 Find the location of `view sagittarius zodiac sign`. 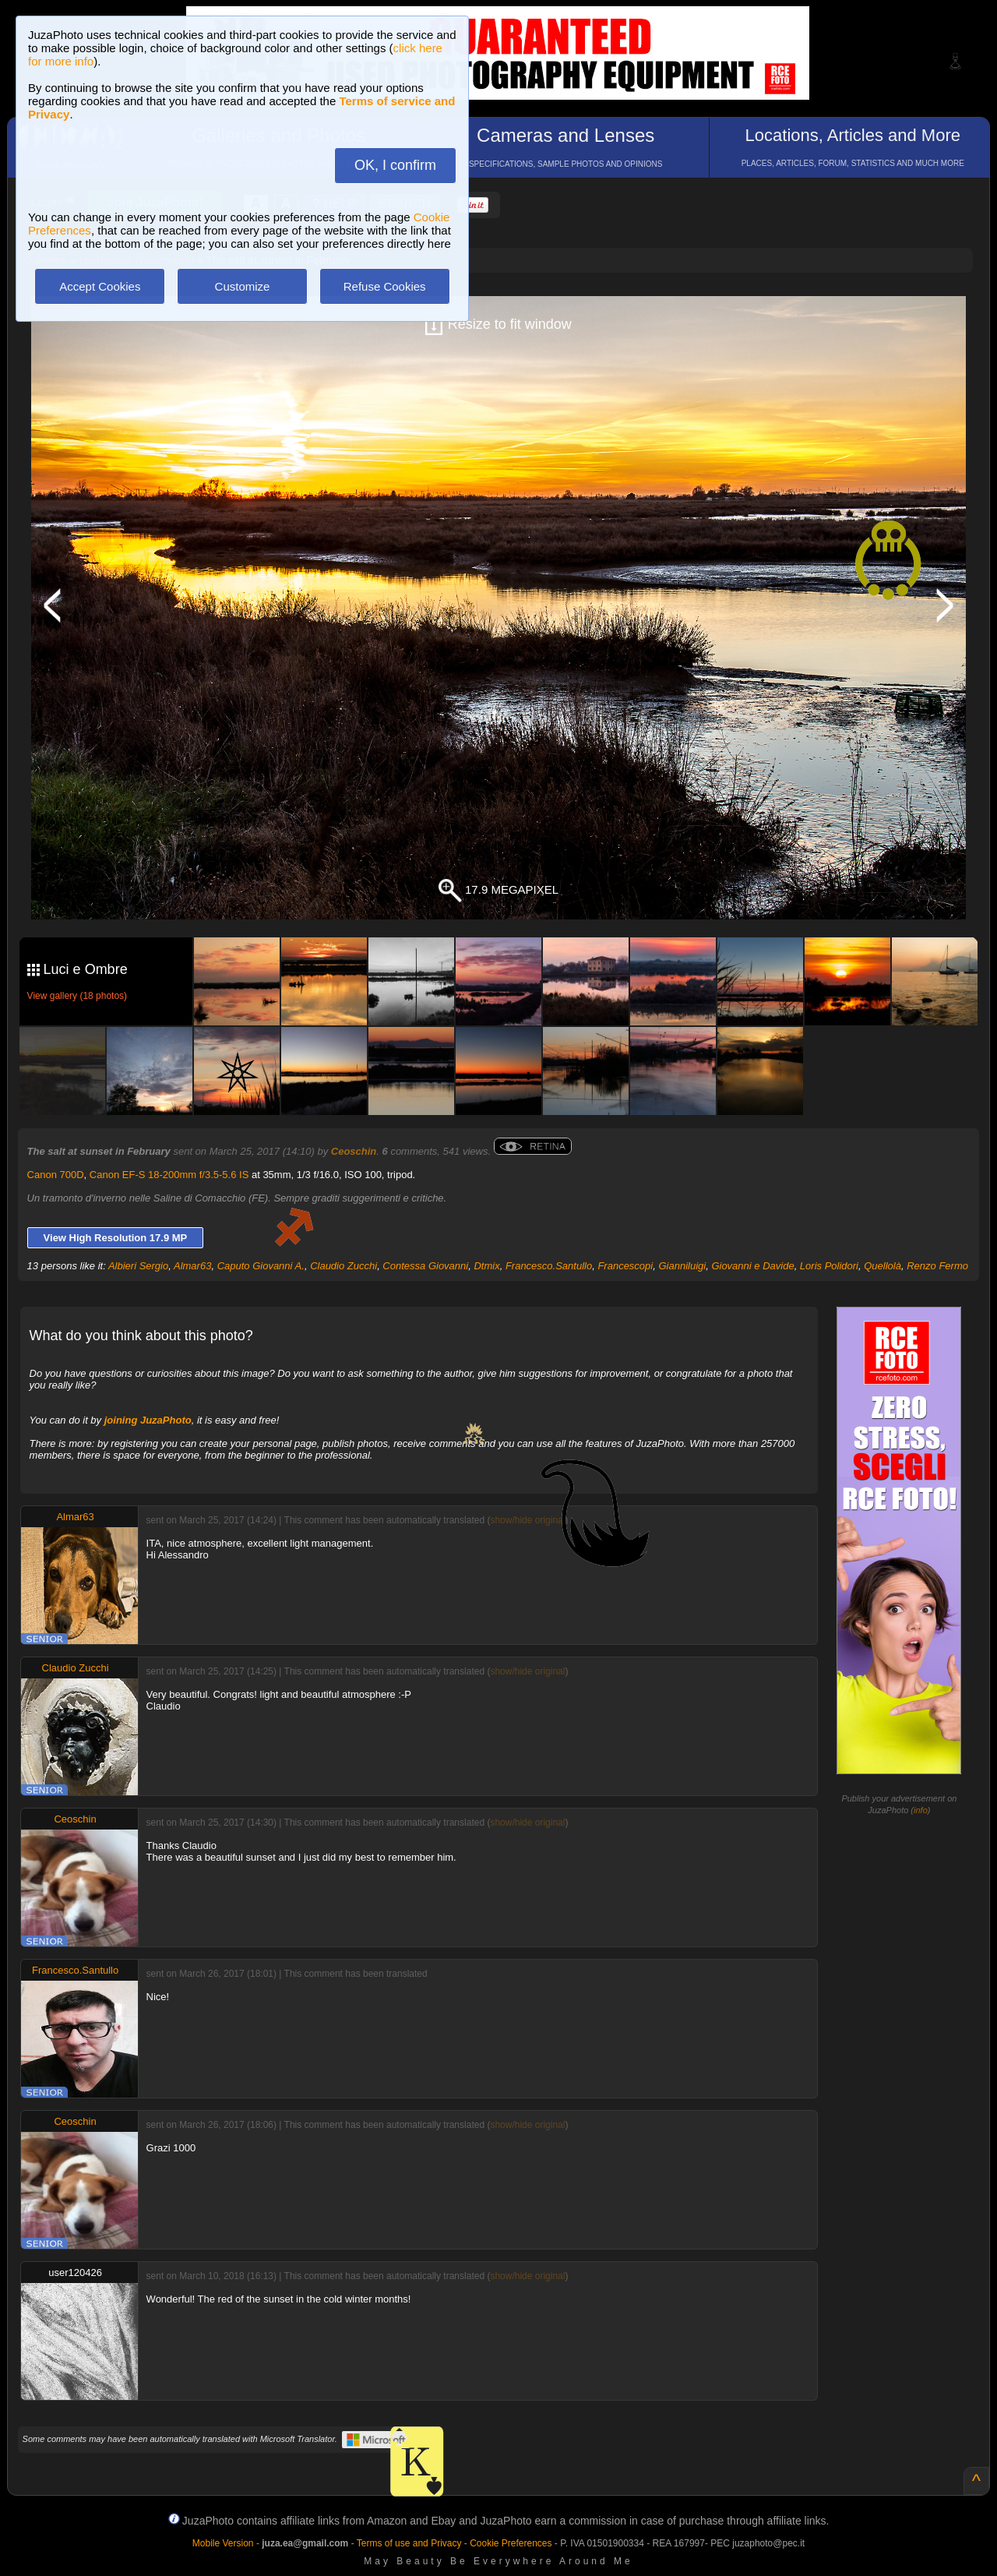

view sagittarius zodiac sign is located at coordinates (294, 1227).